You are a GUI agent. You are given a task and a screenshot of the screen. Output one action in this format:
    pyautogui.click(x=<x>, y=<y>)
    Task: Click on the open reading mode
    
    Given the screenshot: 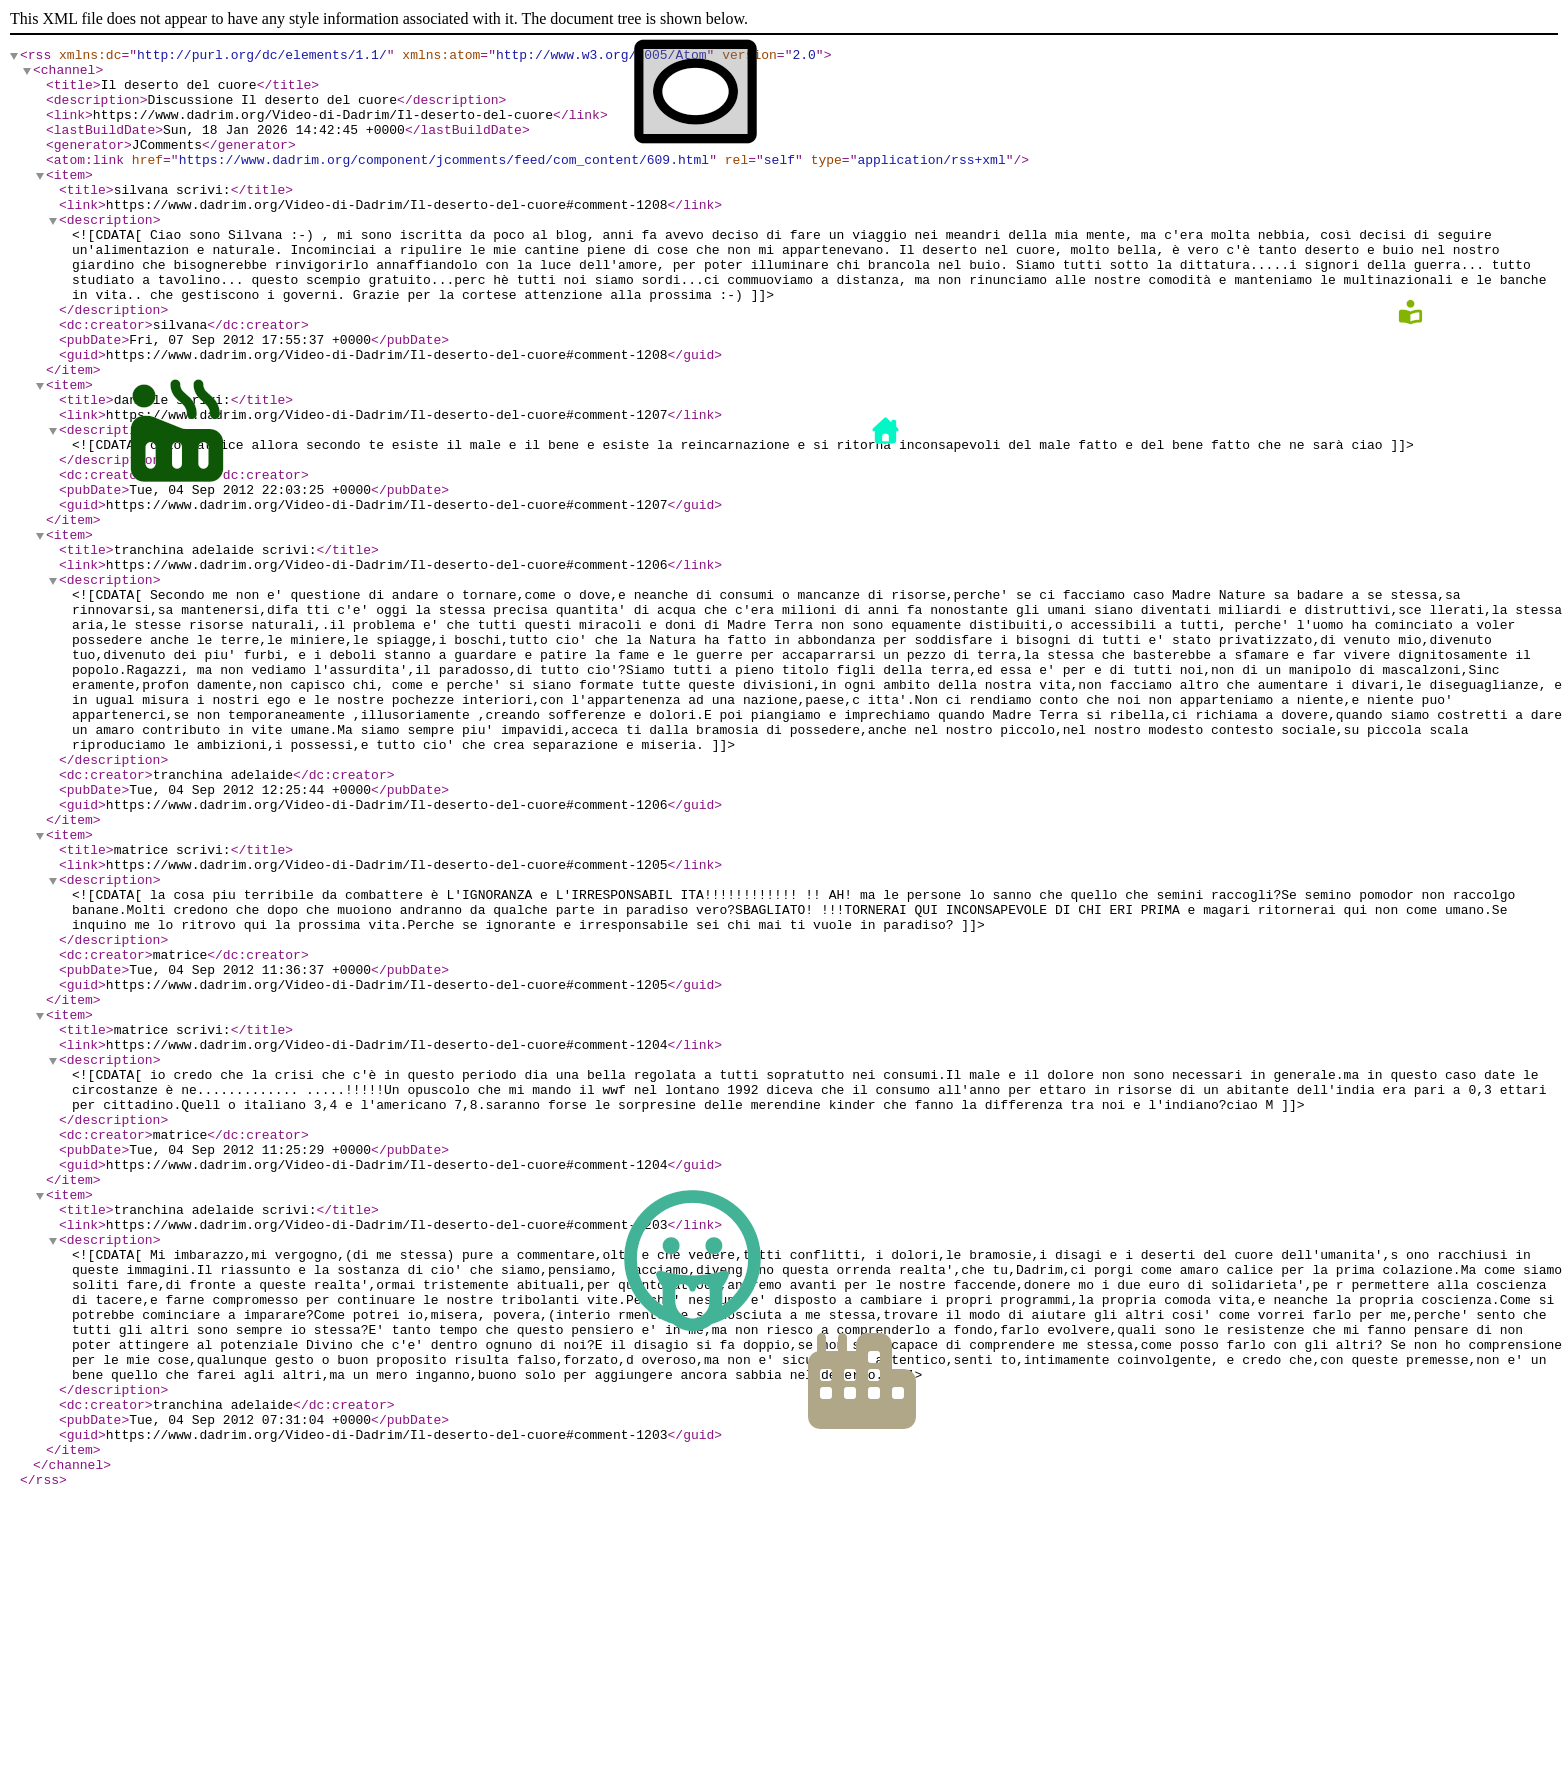 What is the action you would take?
    pyautogui.click(x=1410, y=312)
    